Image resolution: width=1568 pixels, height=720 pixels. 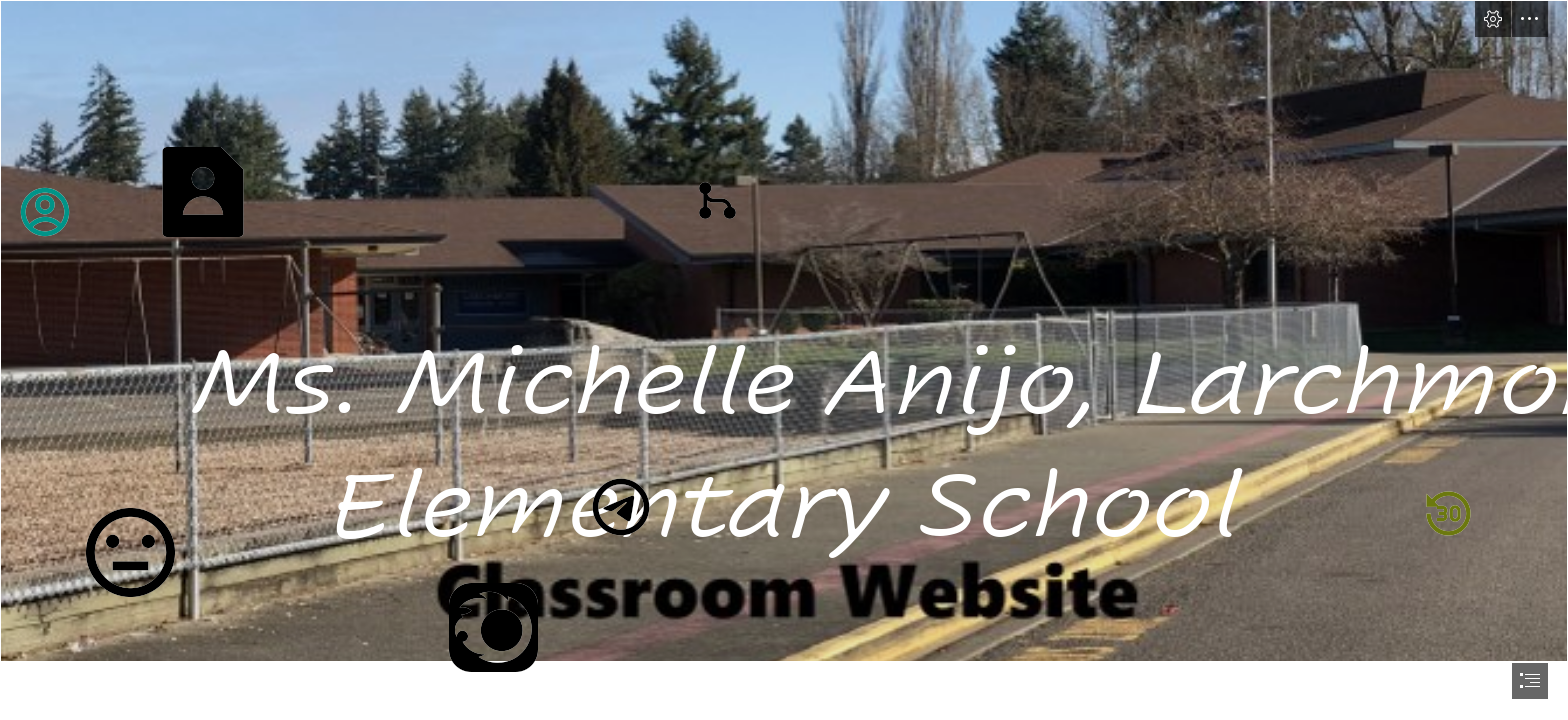 I want to click on open Telegram messaging app, so click(x=621, y=507).